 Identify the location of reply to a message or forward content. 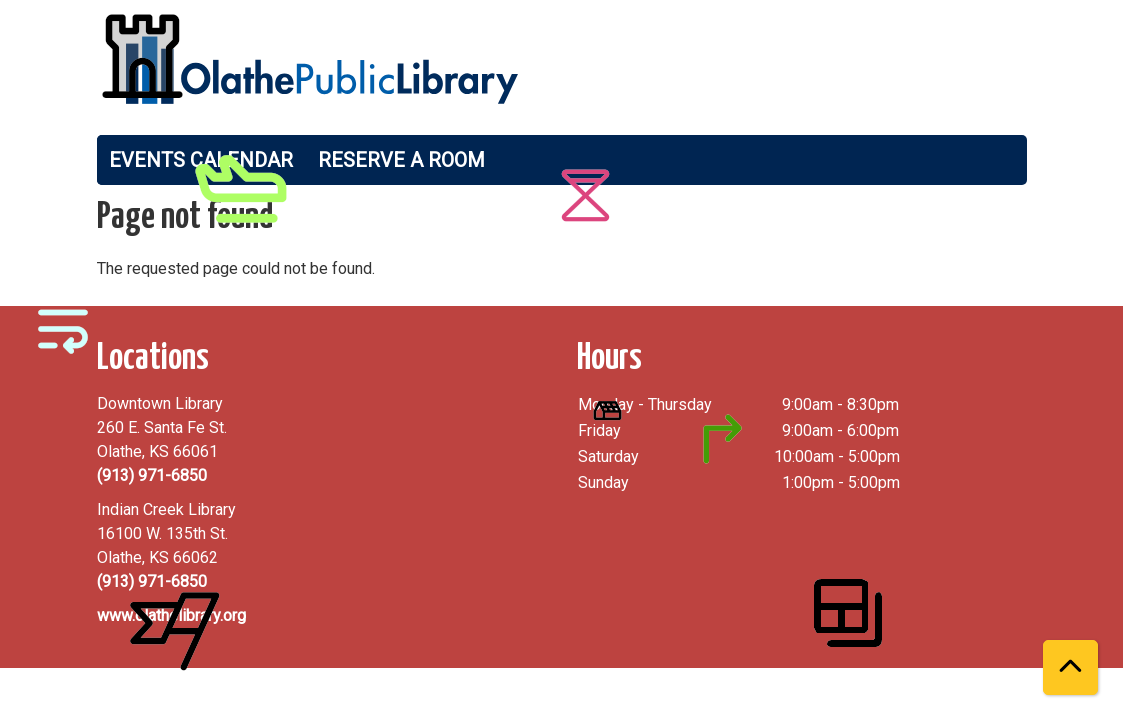
(719, 439).